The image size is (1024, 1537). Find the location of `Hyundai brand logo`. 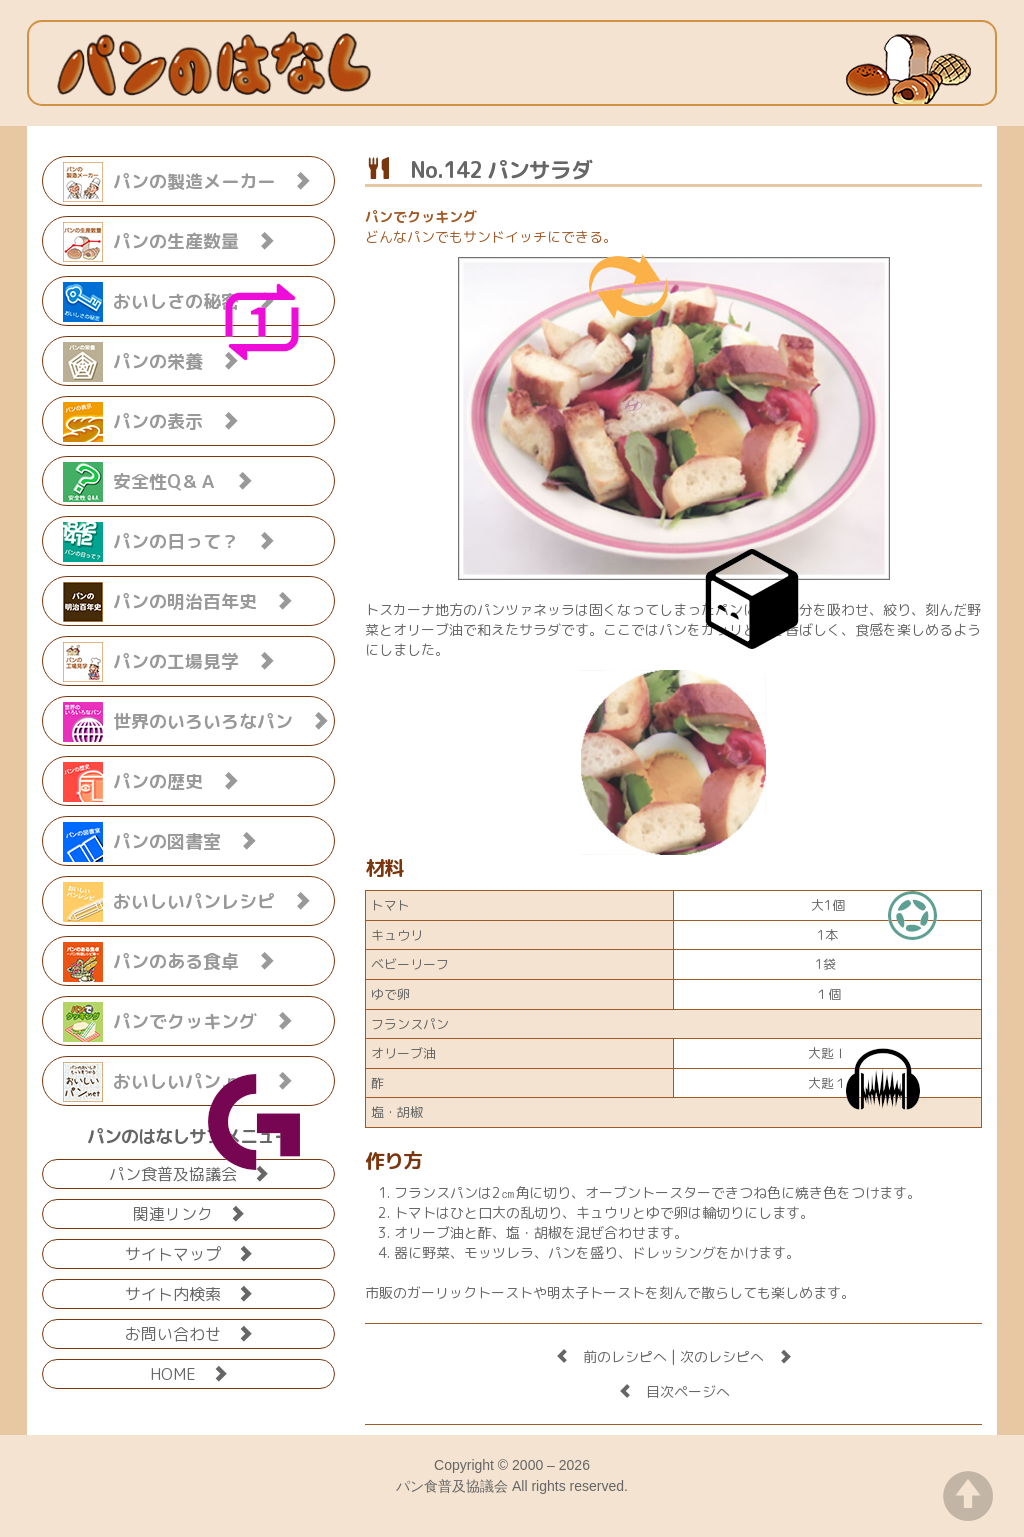

Hyundai brand logo is located at coordinates (631, 405).